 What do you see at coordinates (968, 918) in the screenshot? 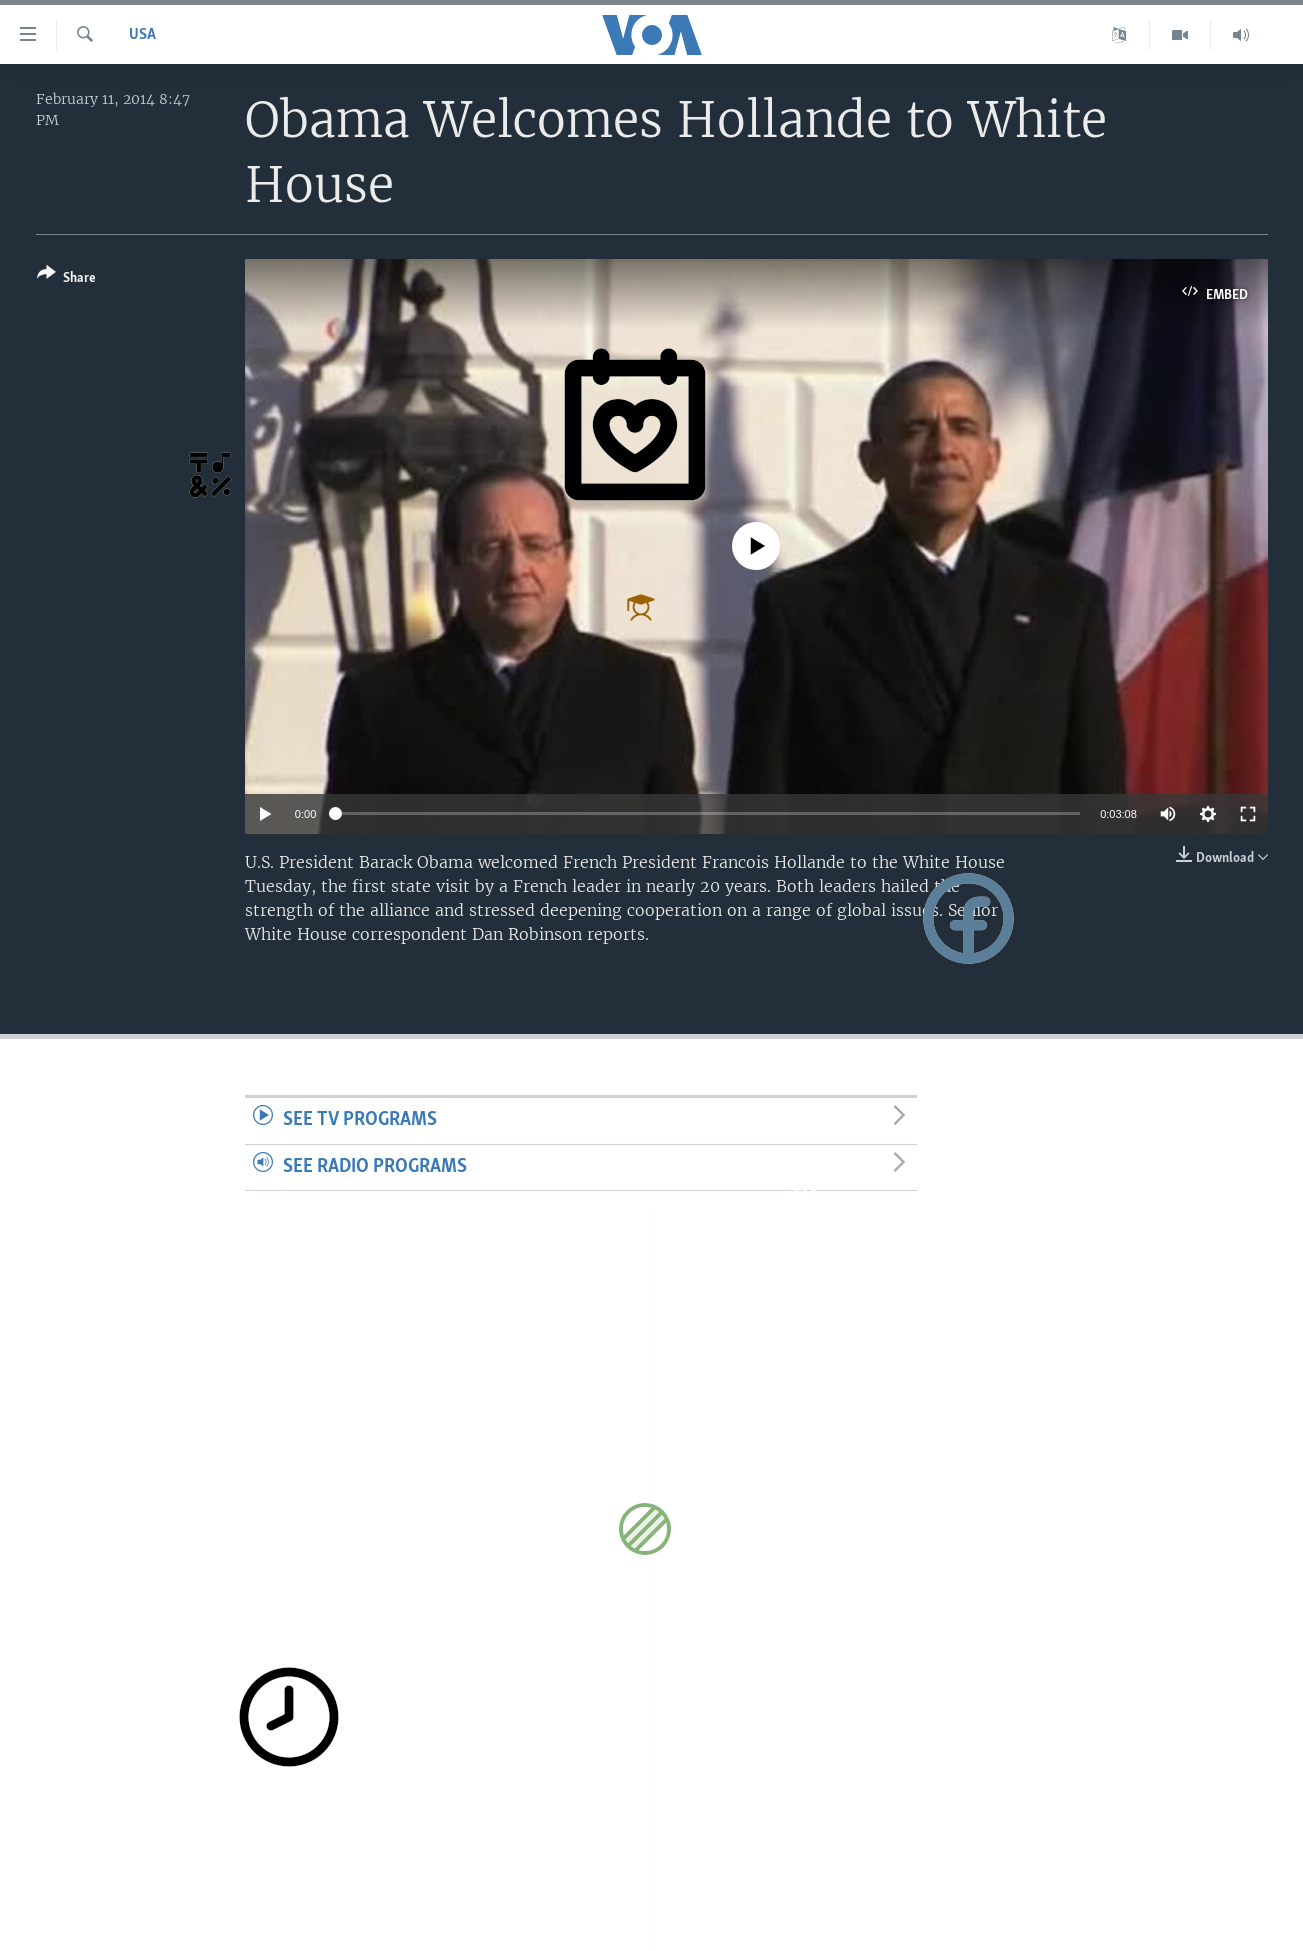
I see `open facebook app` at bounding box center [968, 918].